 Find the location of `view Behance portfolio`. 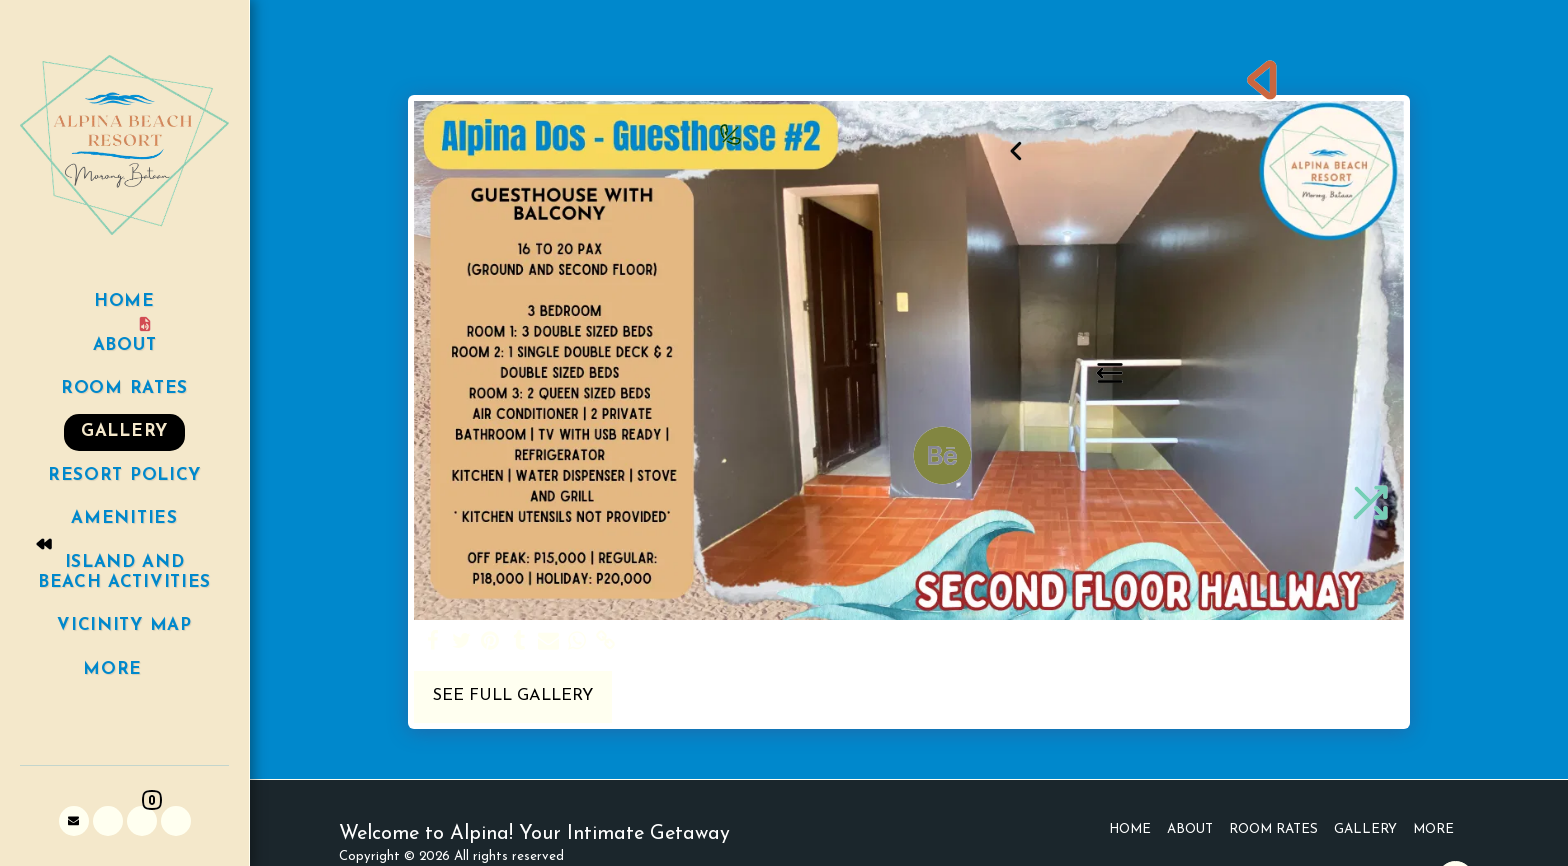

view Behance portfolio is located at coordinates (942, 455).